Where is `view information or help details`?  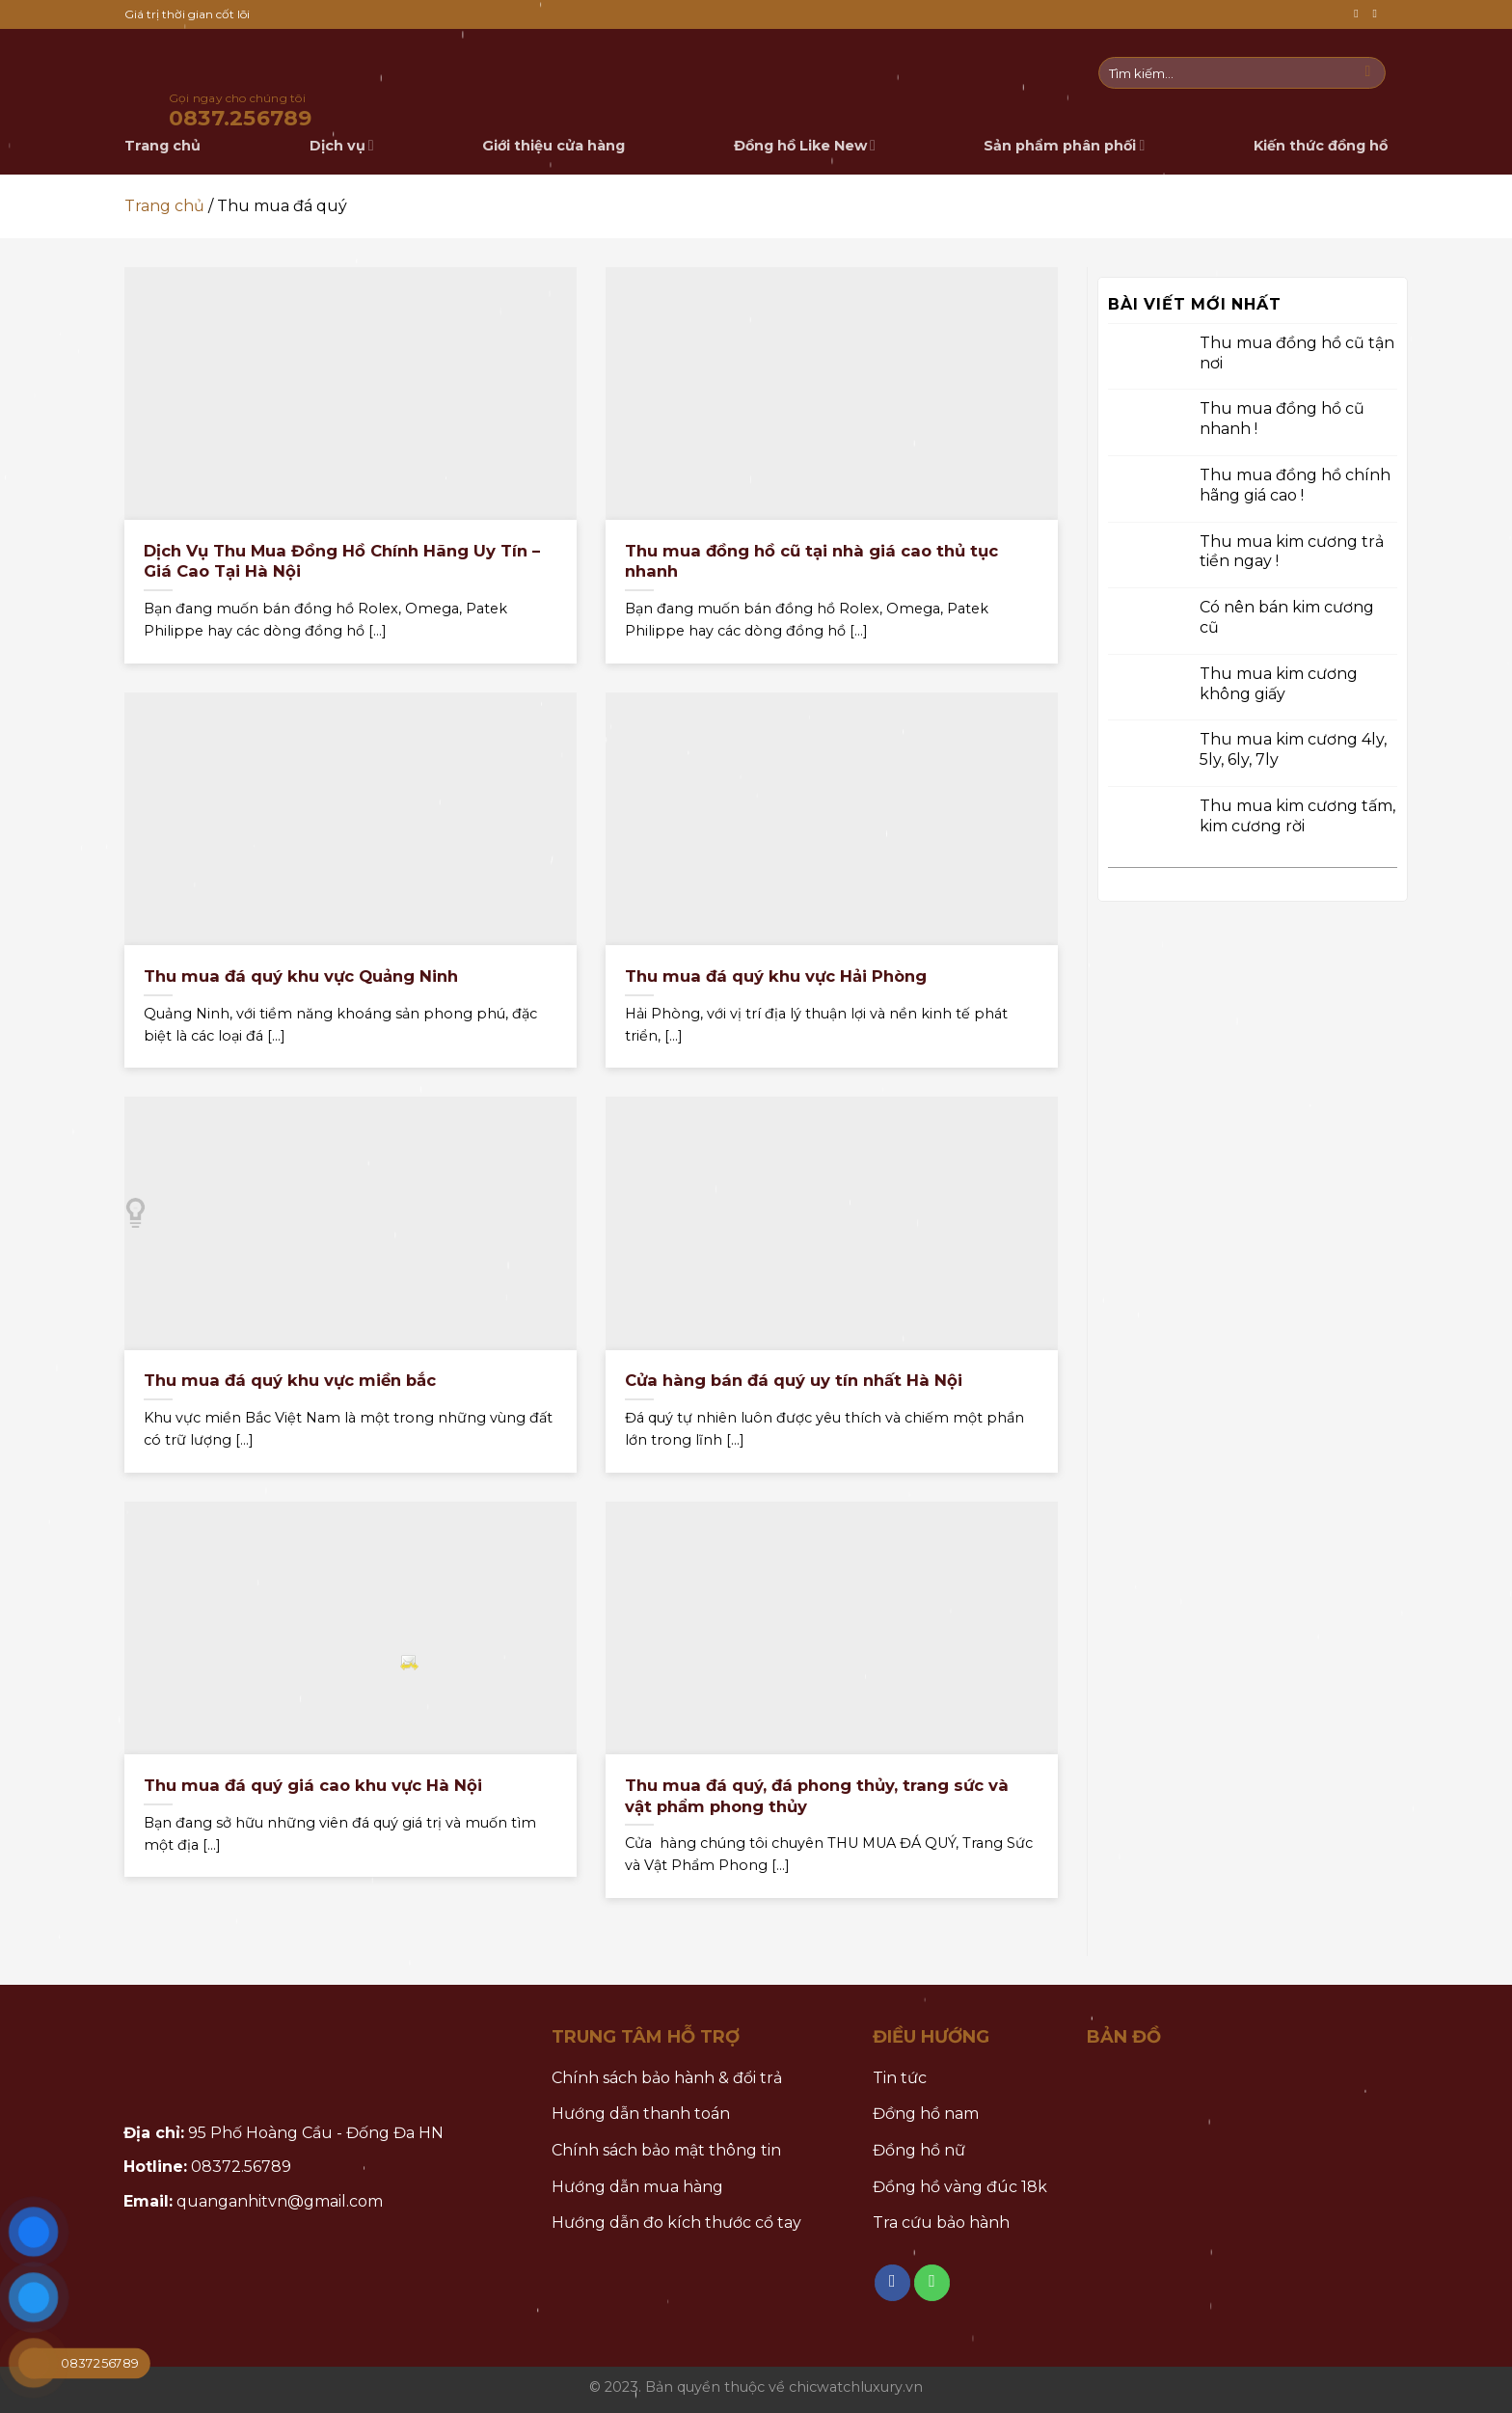
view information or help details is located at coordinates (135, 1212).